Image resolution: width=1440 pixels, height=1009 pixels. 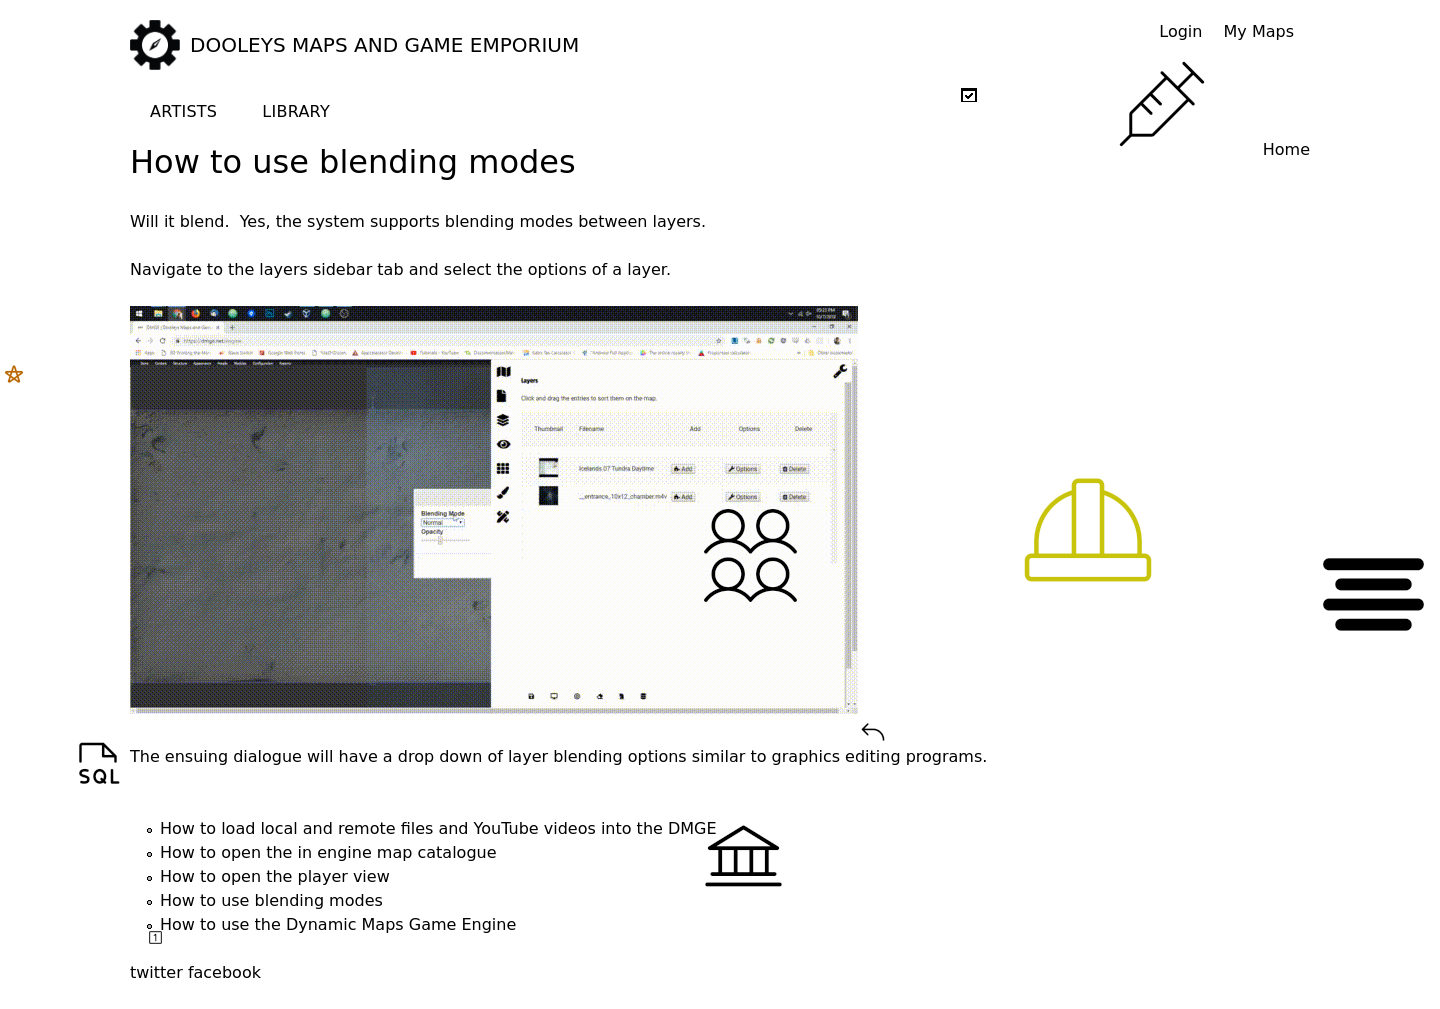 What do you see at coordinates (750, 555) in the screenshot?
I see `view all team members` at bounding box center [750, 555].